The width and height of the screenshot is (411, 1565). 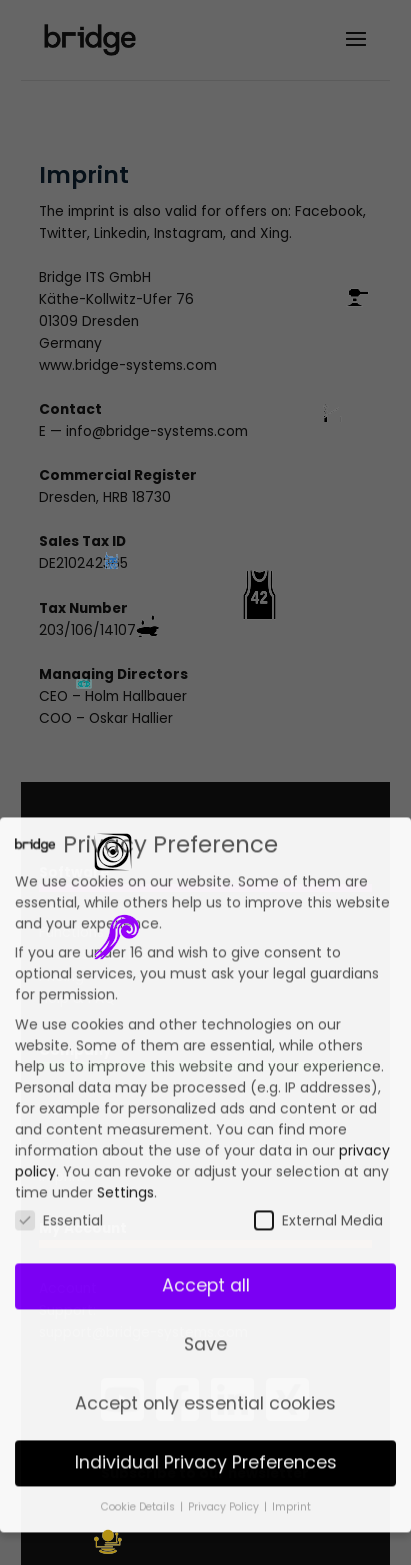 What do you see at coordinates (147, 625) in the screenshot?
I see `indicates a water leak or fluid spill` at bounding box center [147, 625].